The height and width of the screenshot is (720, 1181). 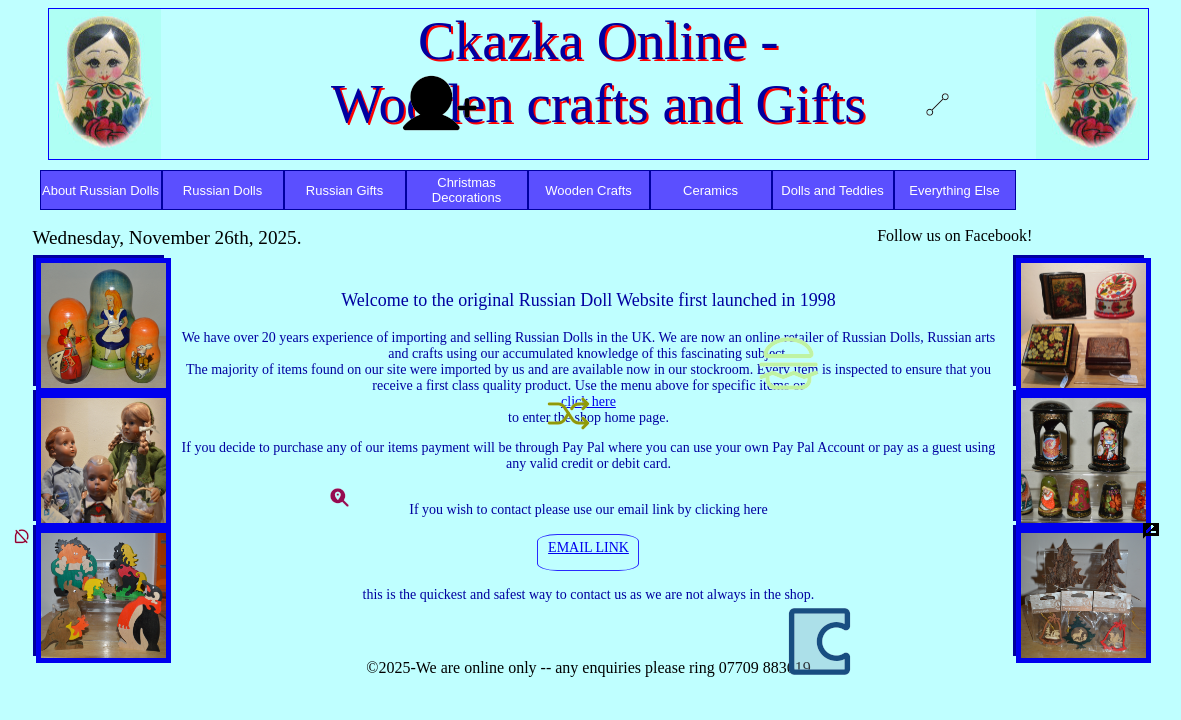 I want to click on food or restaurant category, so click(x=788, y=364).